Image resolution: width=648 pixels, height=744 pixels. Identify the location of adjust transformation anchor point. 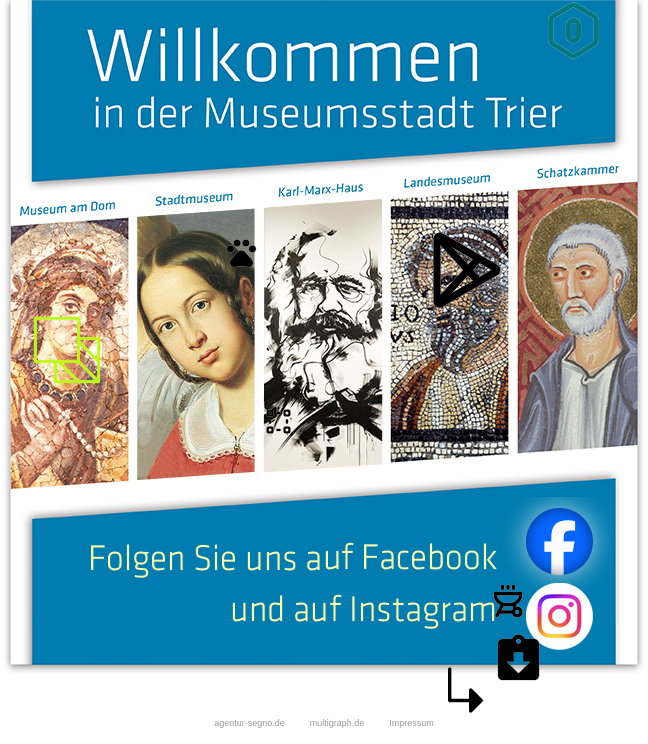
(278, 421).